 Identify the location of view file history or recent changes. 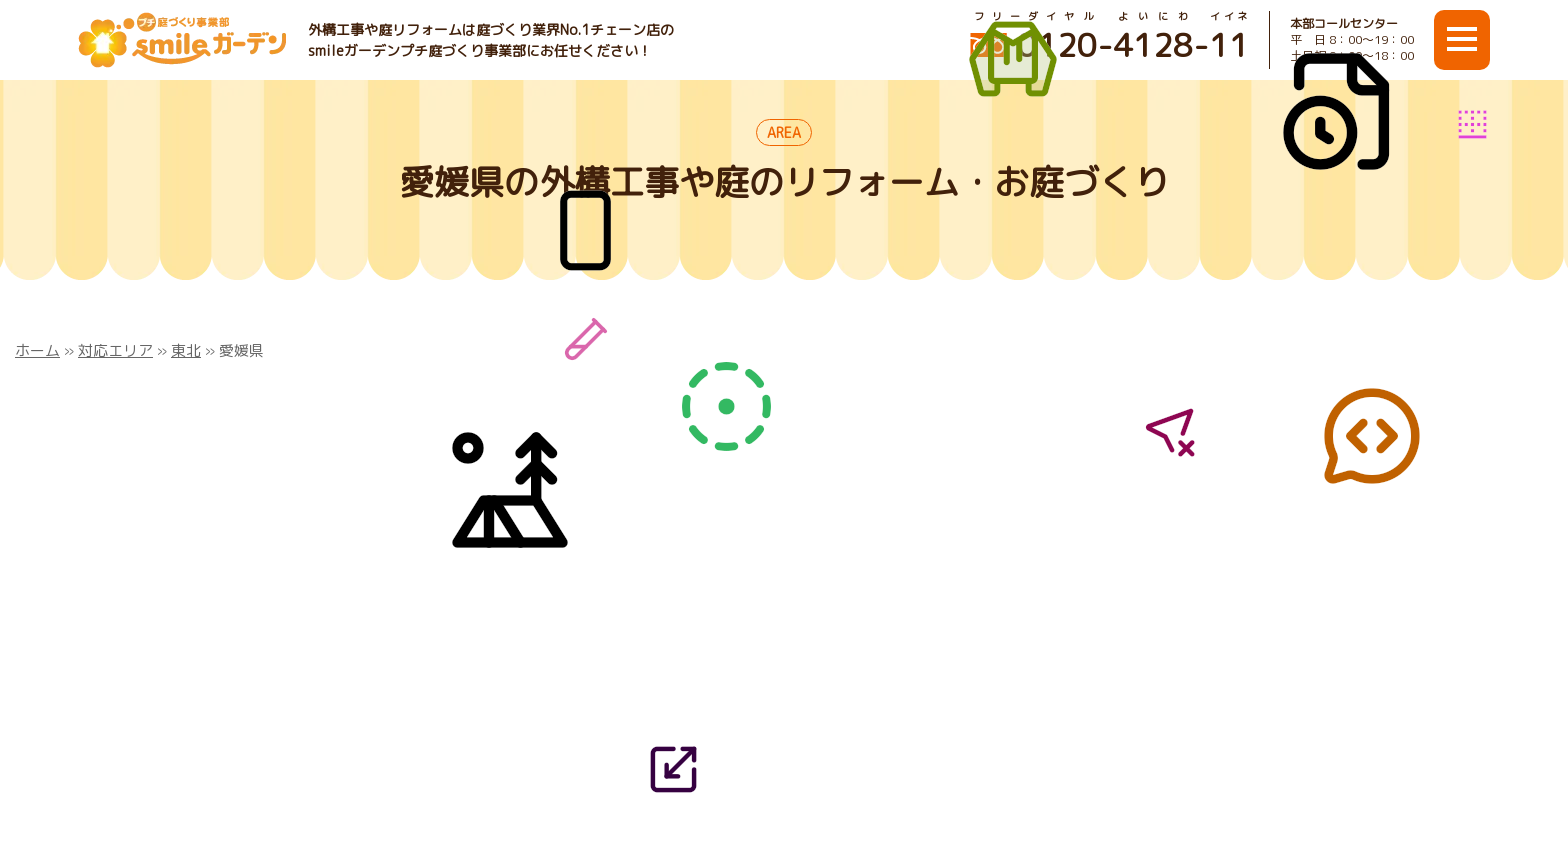
(1341, 111).